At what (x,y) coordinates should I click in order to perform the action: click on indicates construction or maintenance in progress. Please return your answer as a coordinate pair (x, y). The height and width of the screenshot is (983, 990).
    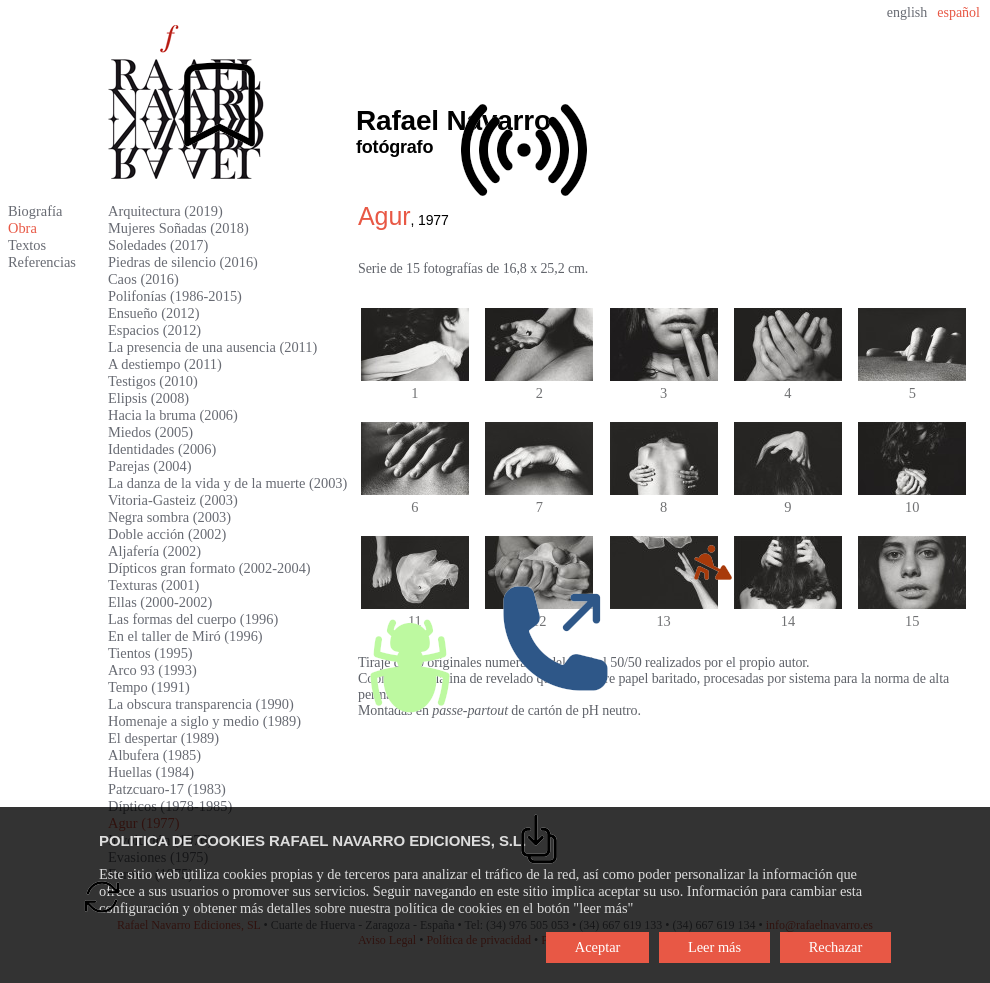
    Looking at the image, I should click on (713, 563).